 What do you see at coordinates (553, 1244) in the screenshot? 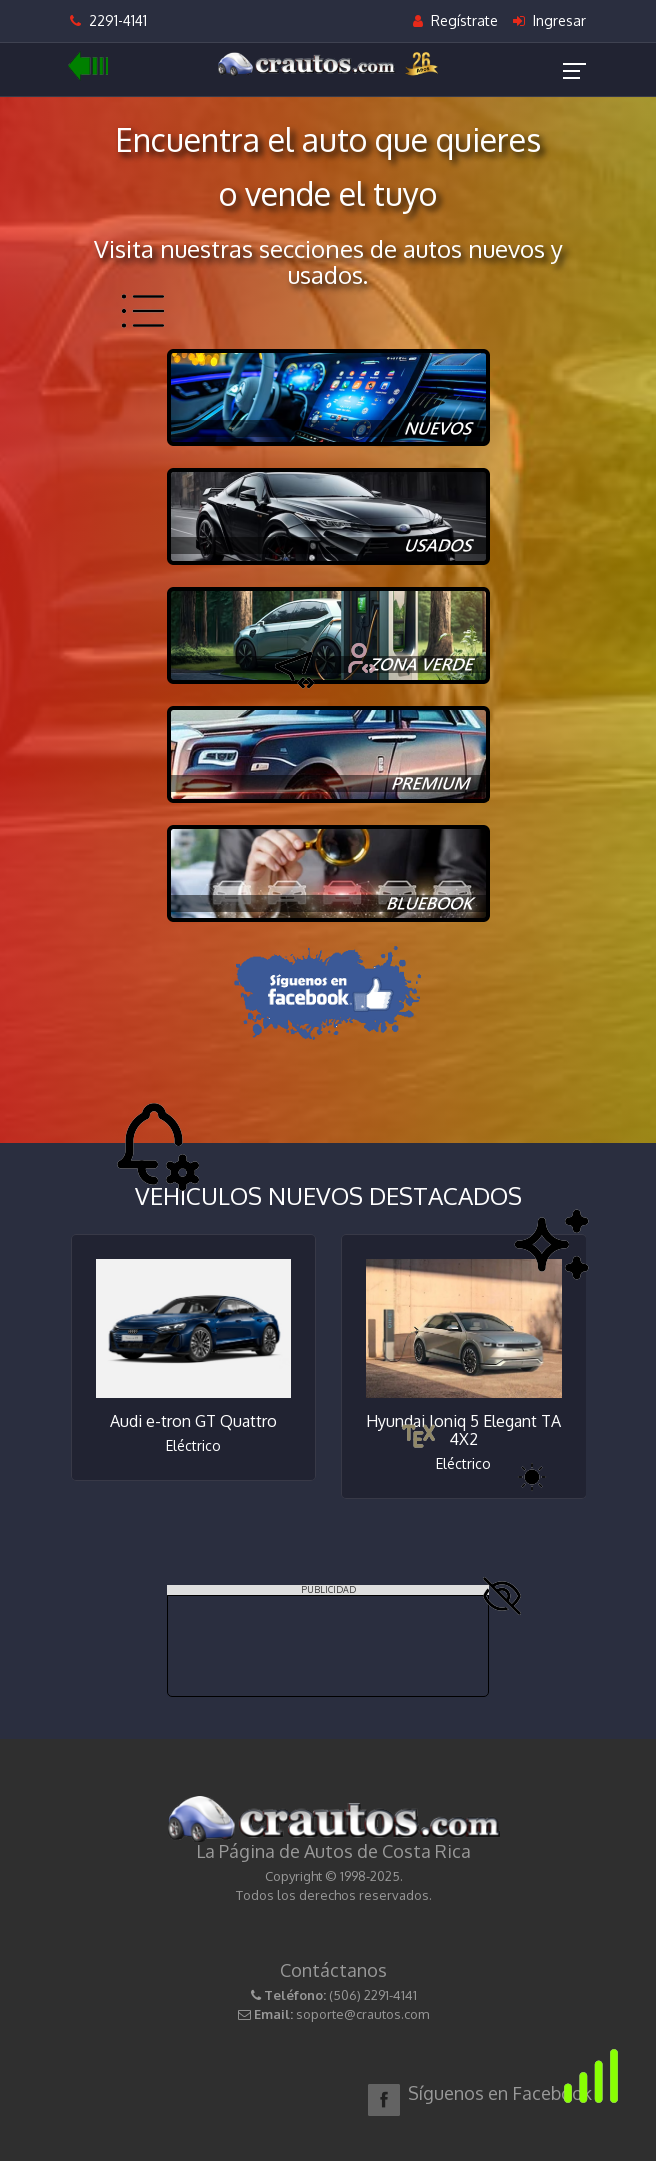
I see `indicates AI-generated or enhanced content` at bounding box center [553, 1244].